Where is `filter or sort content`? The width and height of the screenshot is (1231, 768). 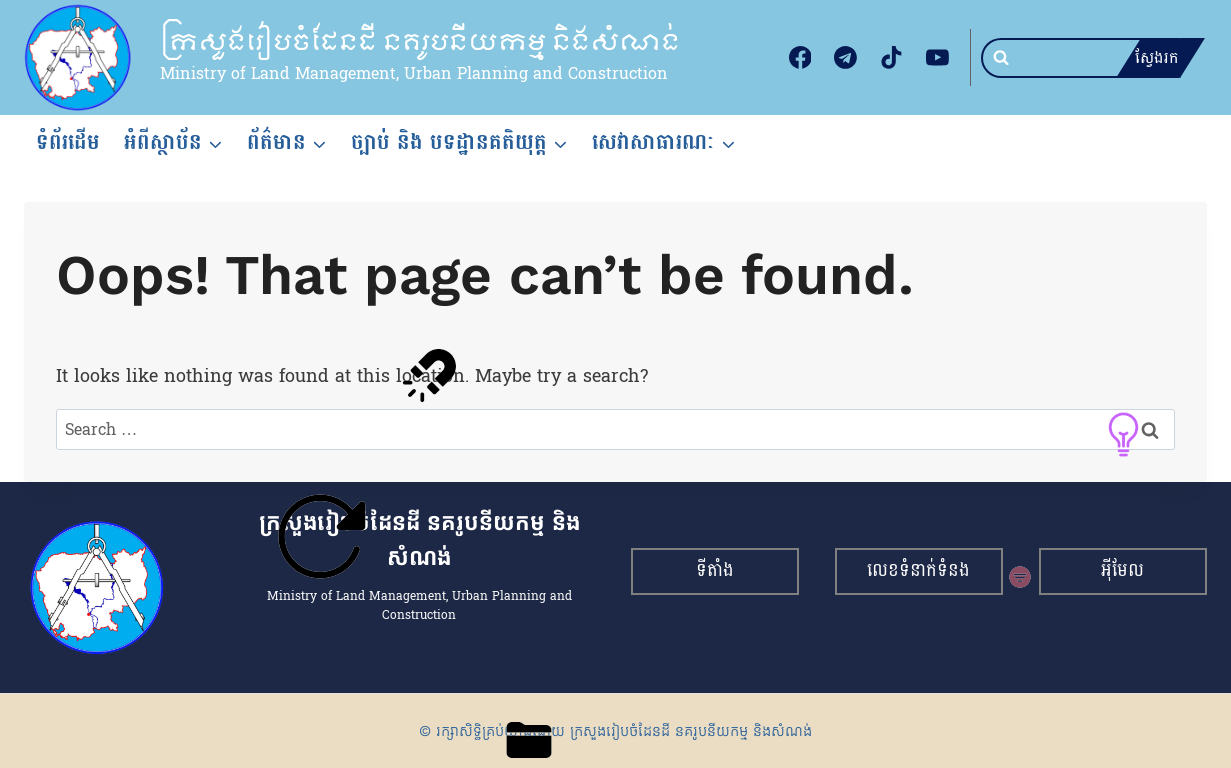 filter or sort content is located at coordinates (1020, 577).